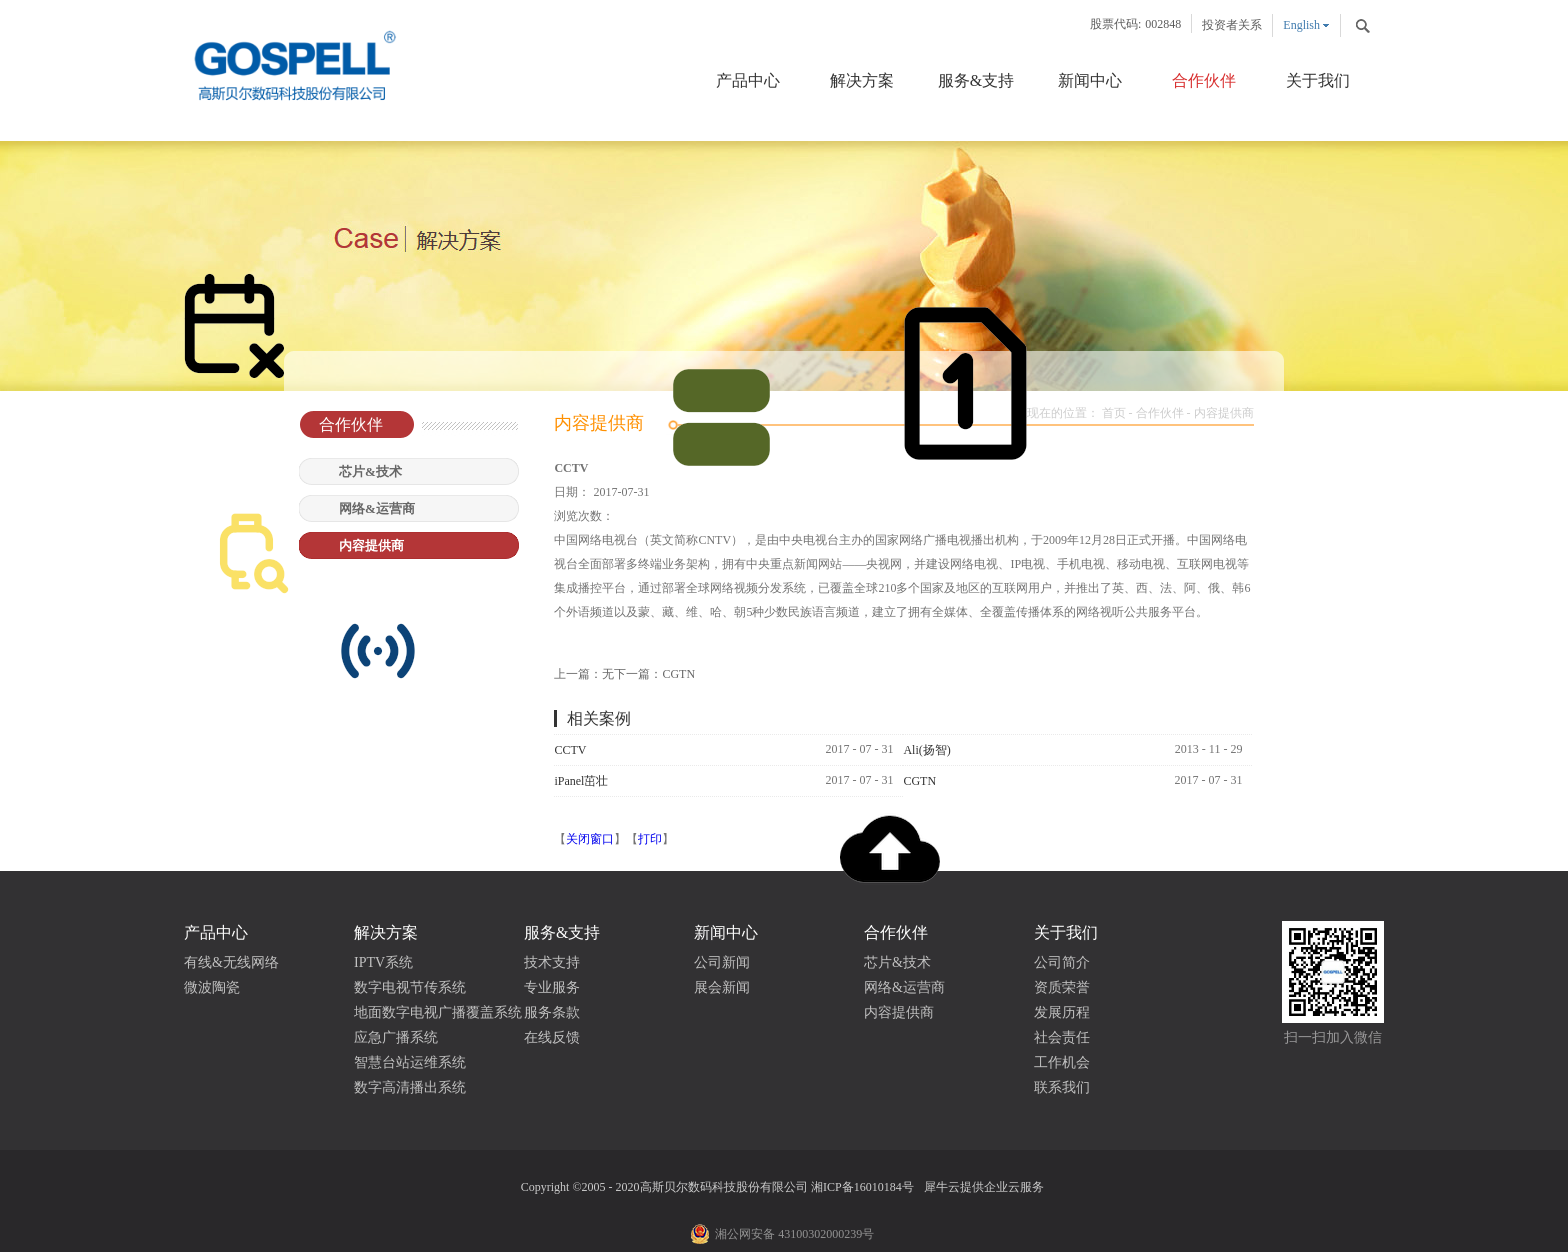 This screenshot has height=1252, width=1568. Describe the element at coordinates (721, 417) in the screenshot. I see `switch to list view` at that location.